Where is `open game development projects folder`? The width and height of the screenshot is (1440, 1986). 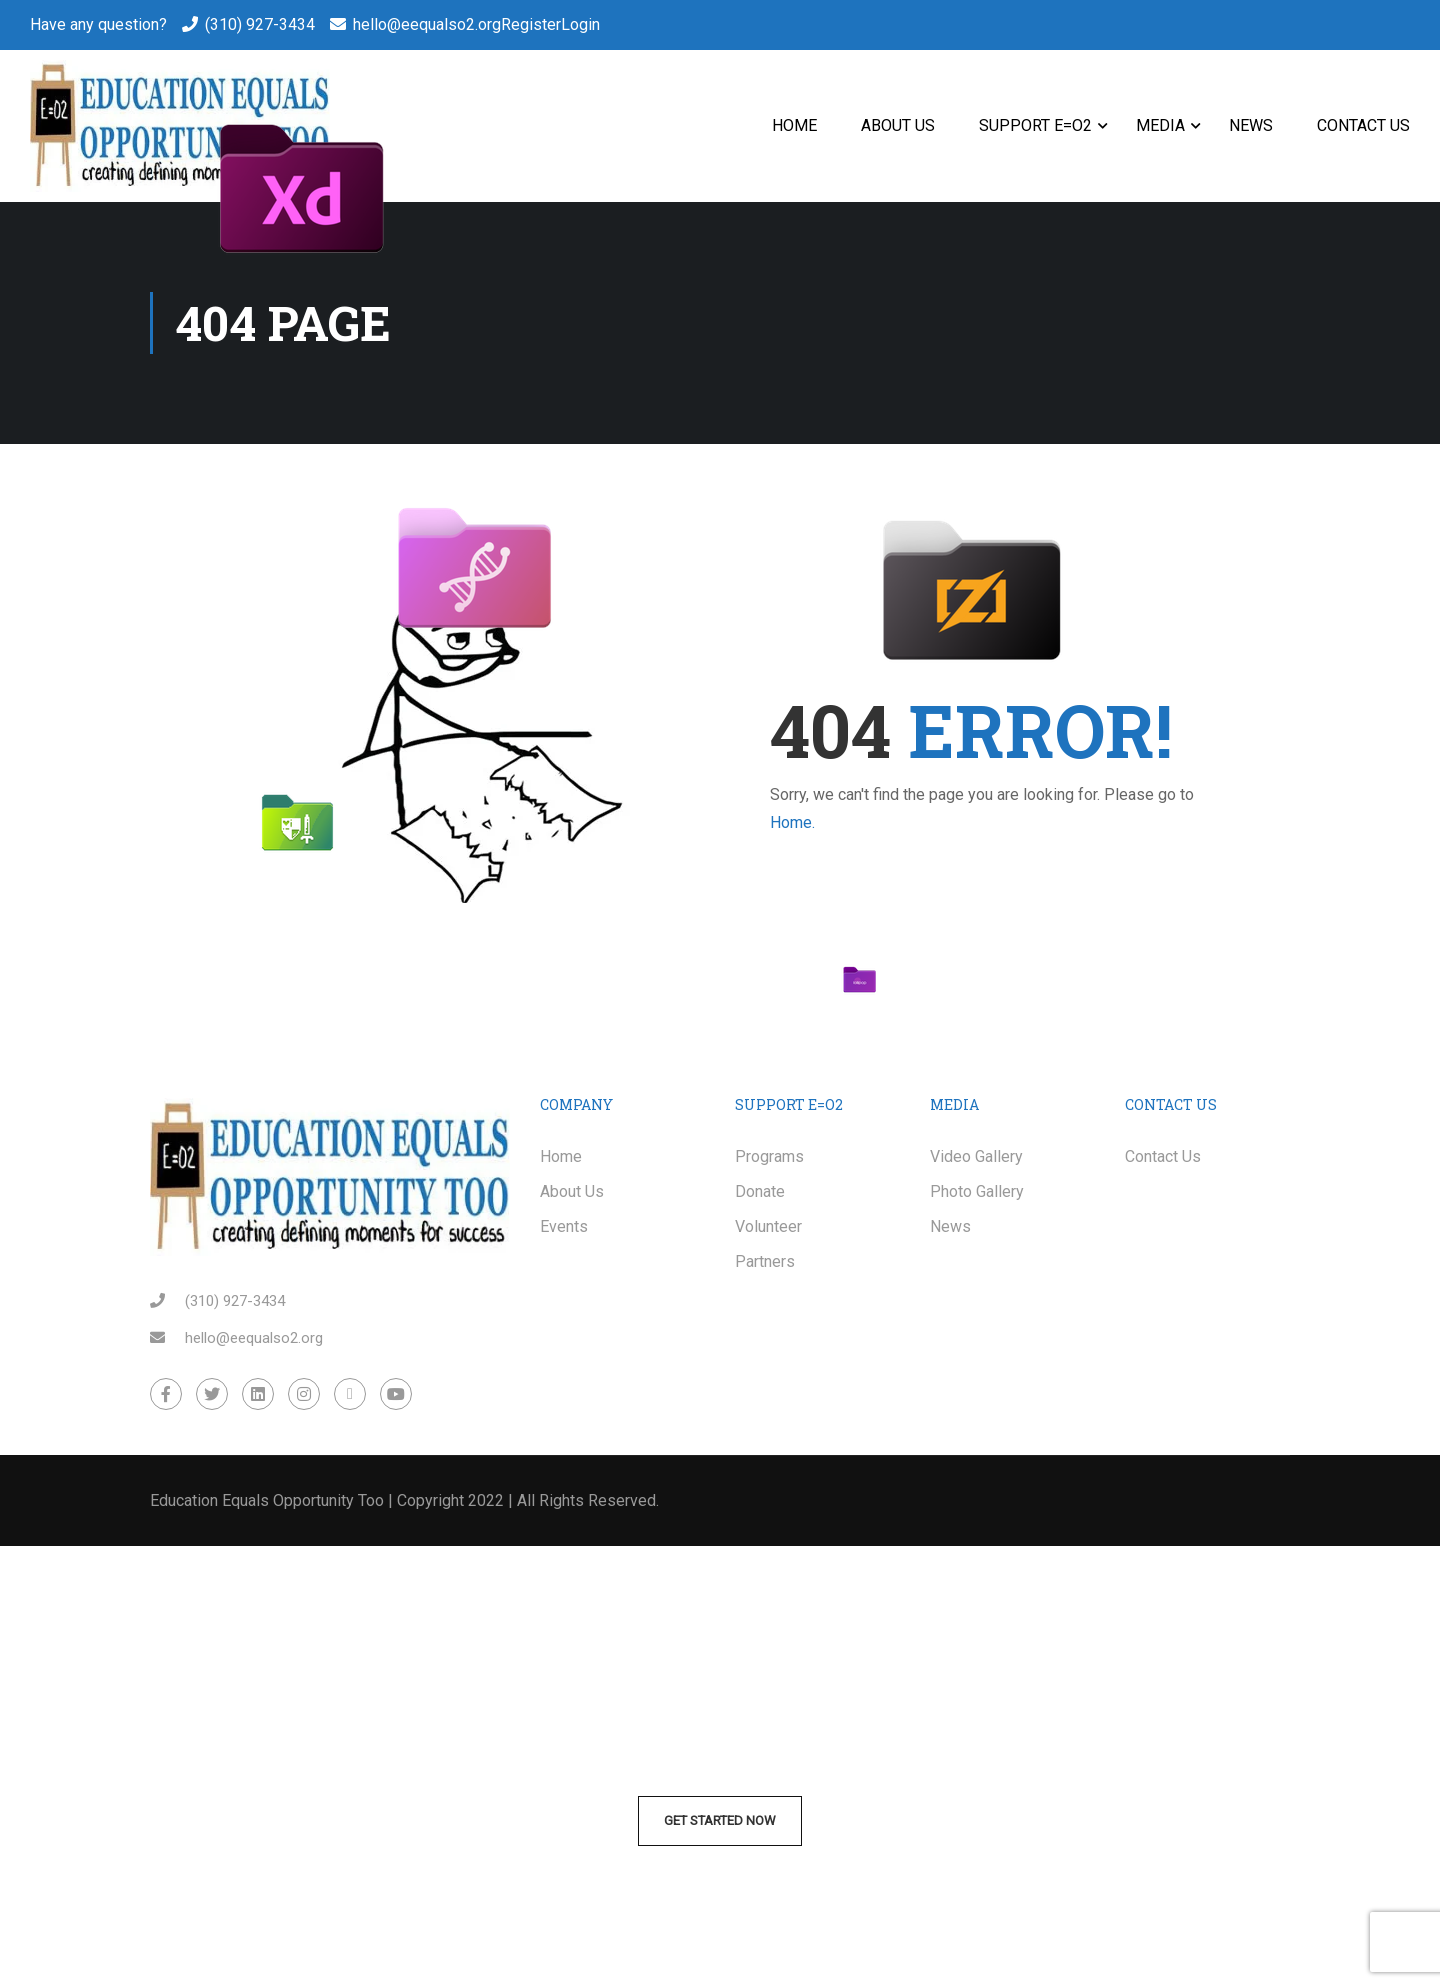
open game development projects folder is located at coordinates (297, 824).